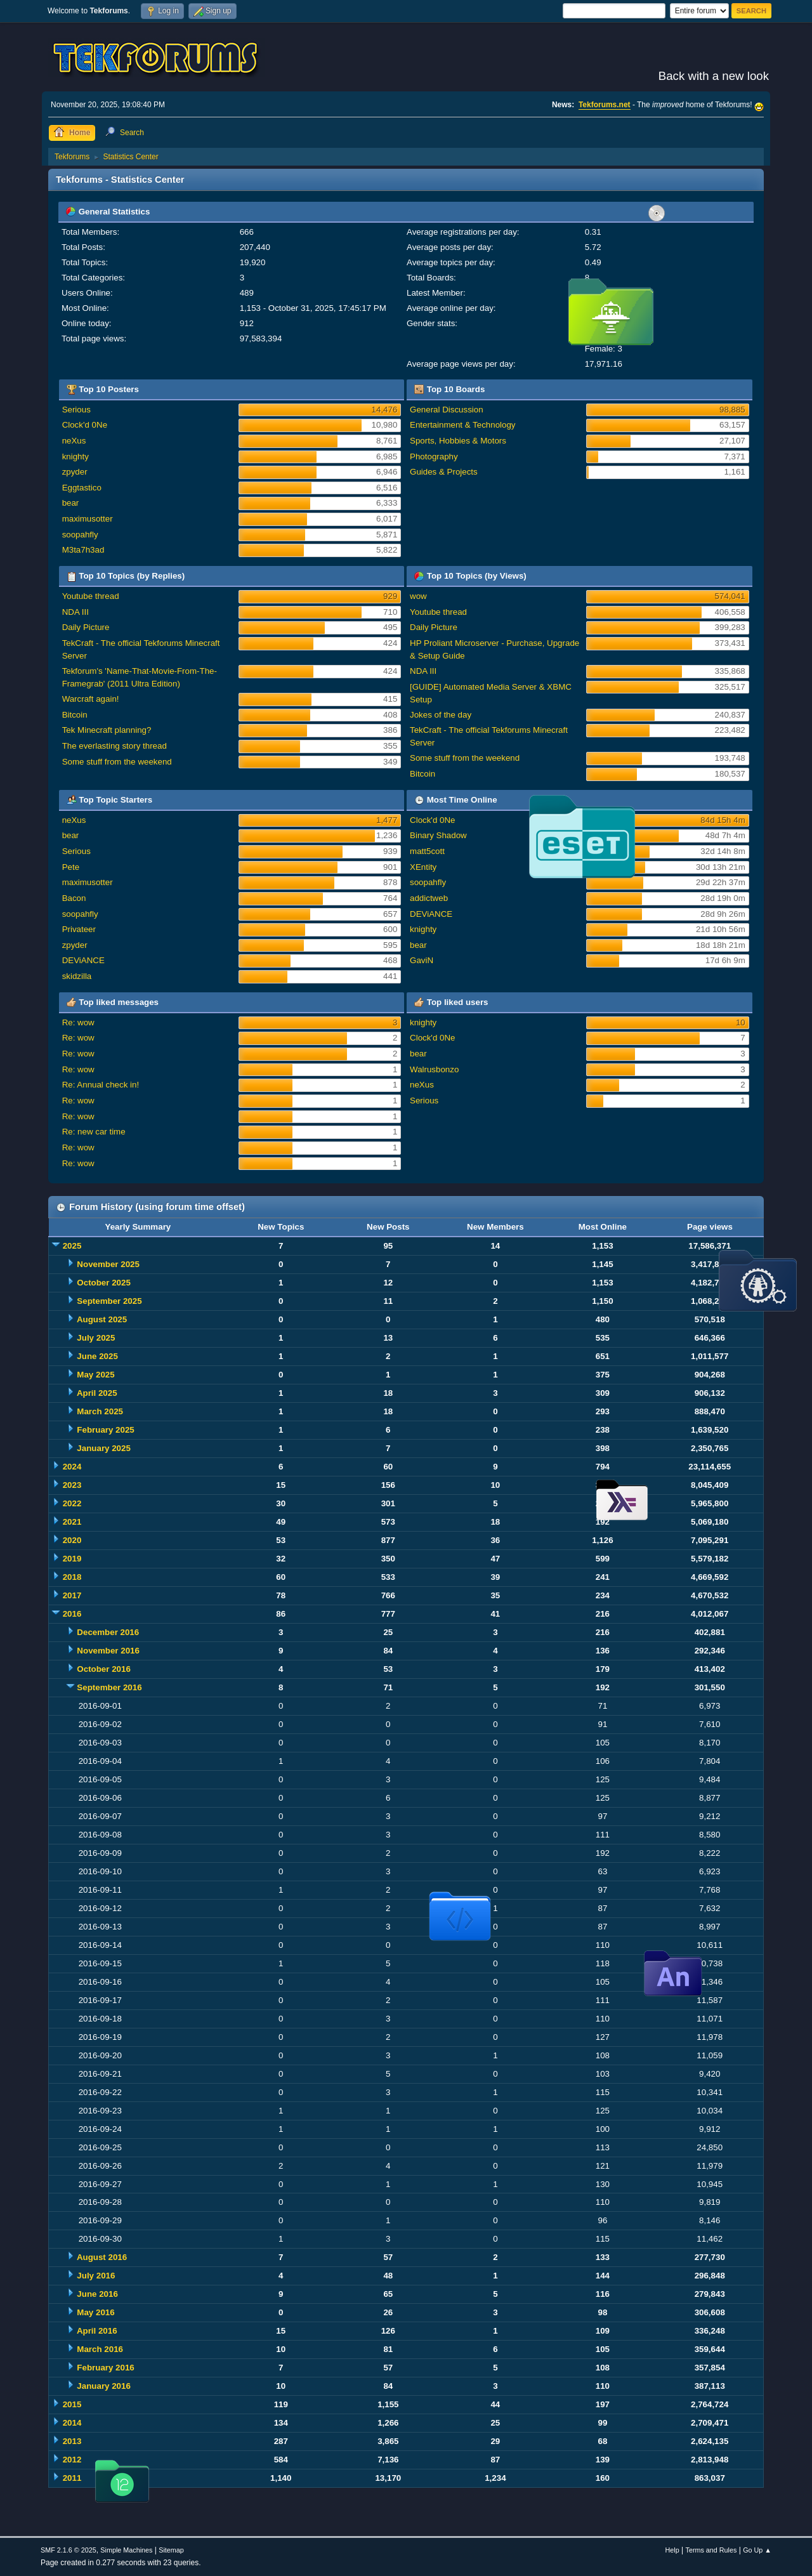 This screenshot has height=2576, width=812. What do you see at coordinates (460, 1916) in the screenshot?
I see `open folder containing code or development files` at bounding box center [460, 1916].